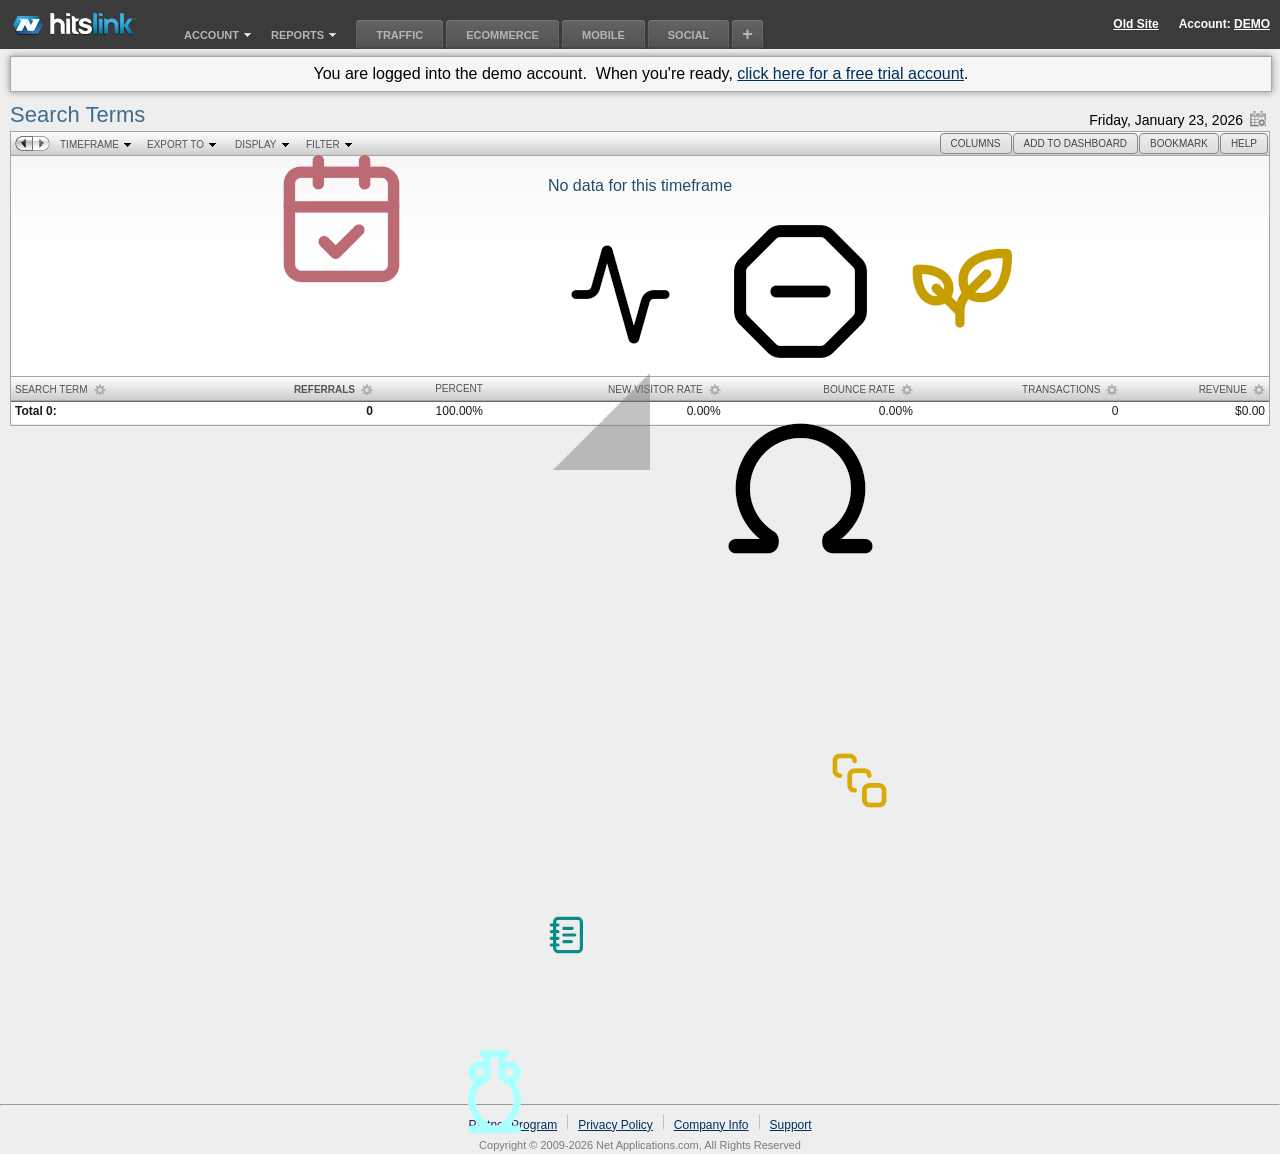 The width and height of the screenshot is (1280, 1154). I want to click on browse historical or ancient artifacts, so click(494, 1091).